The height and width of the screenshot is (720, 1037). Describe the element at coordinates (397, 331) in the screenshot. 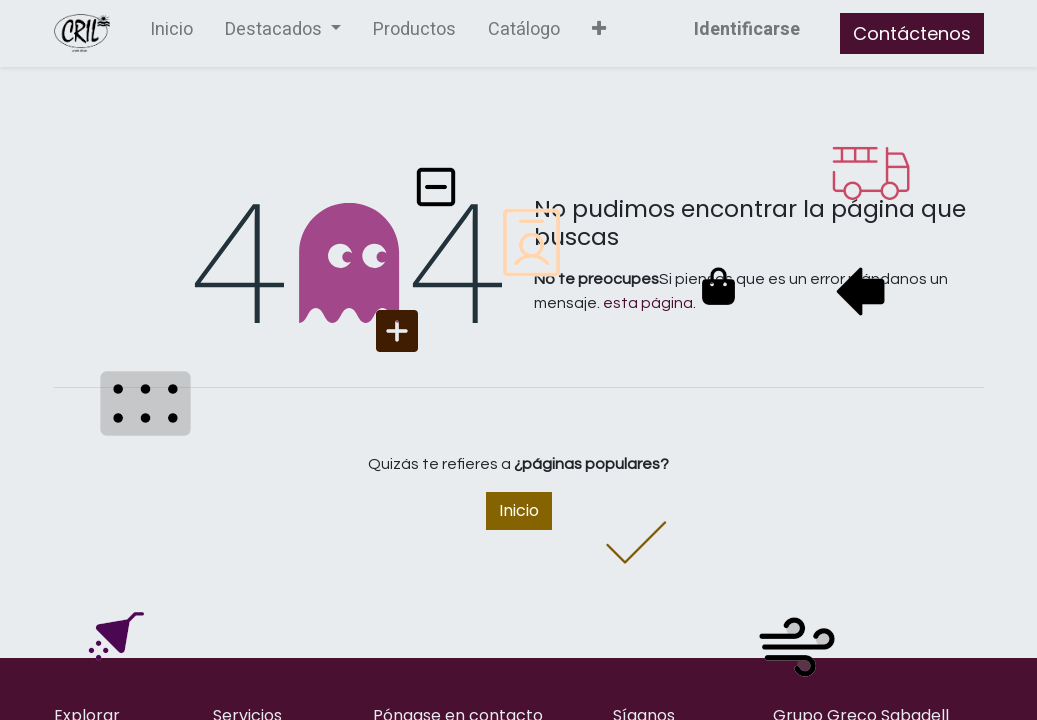

I see `add a new item` at that location.